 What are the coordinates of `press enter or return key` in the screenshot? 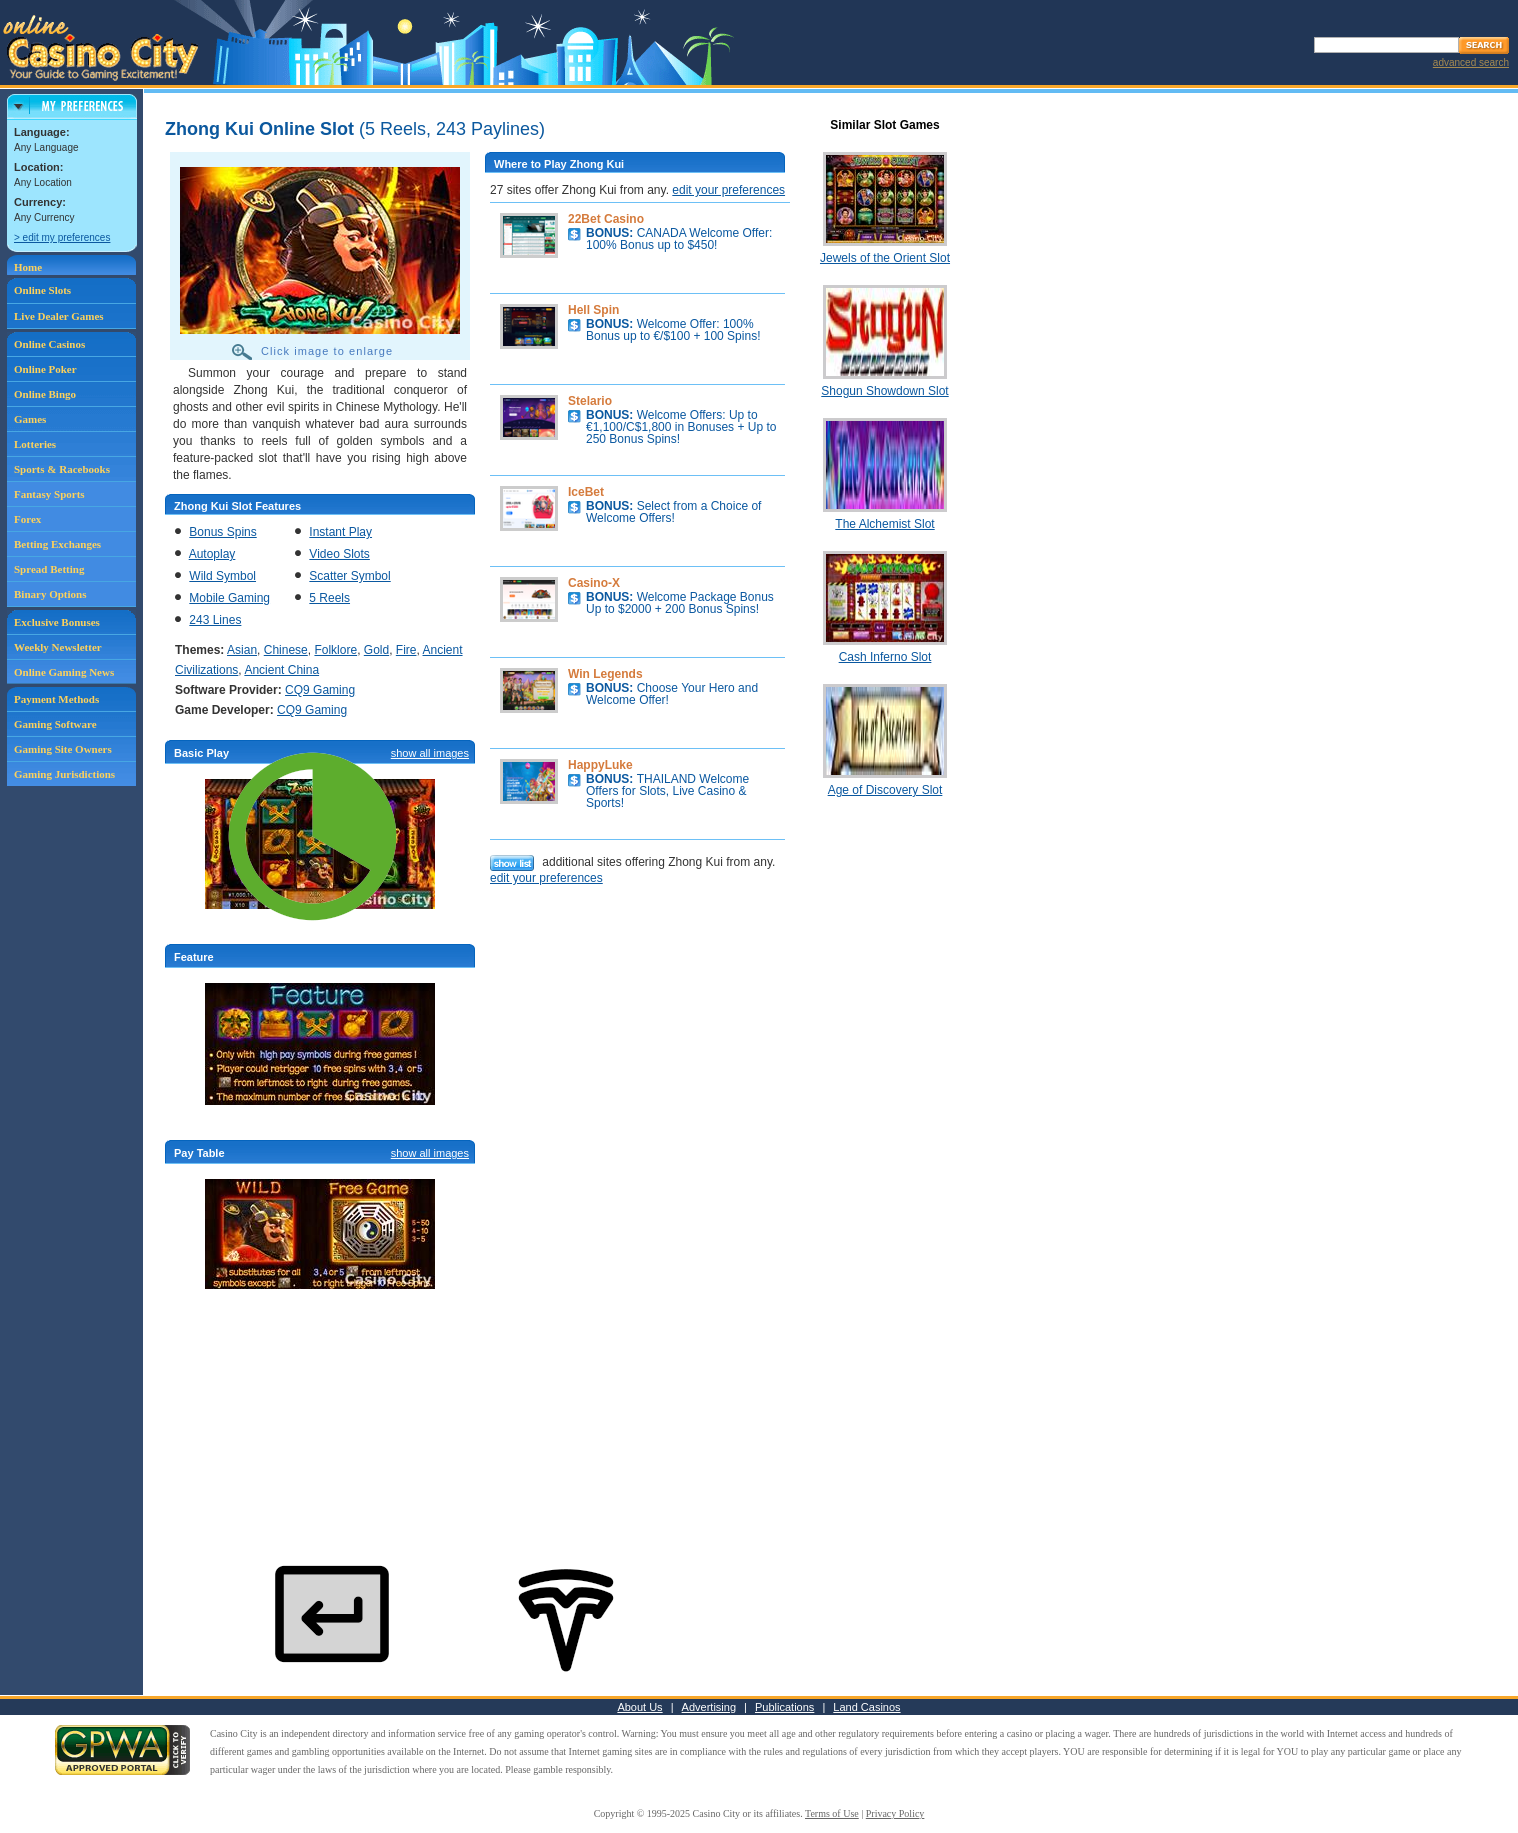 It's located at (332, 1614).